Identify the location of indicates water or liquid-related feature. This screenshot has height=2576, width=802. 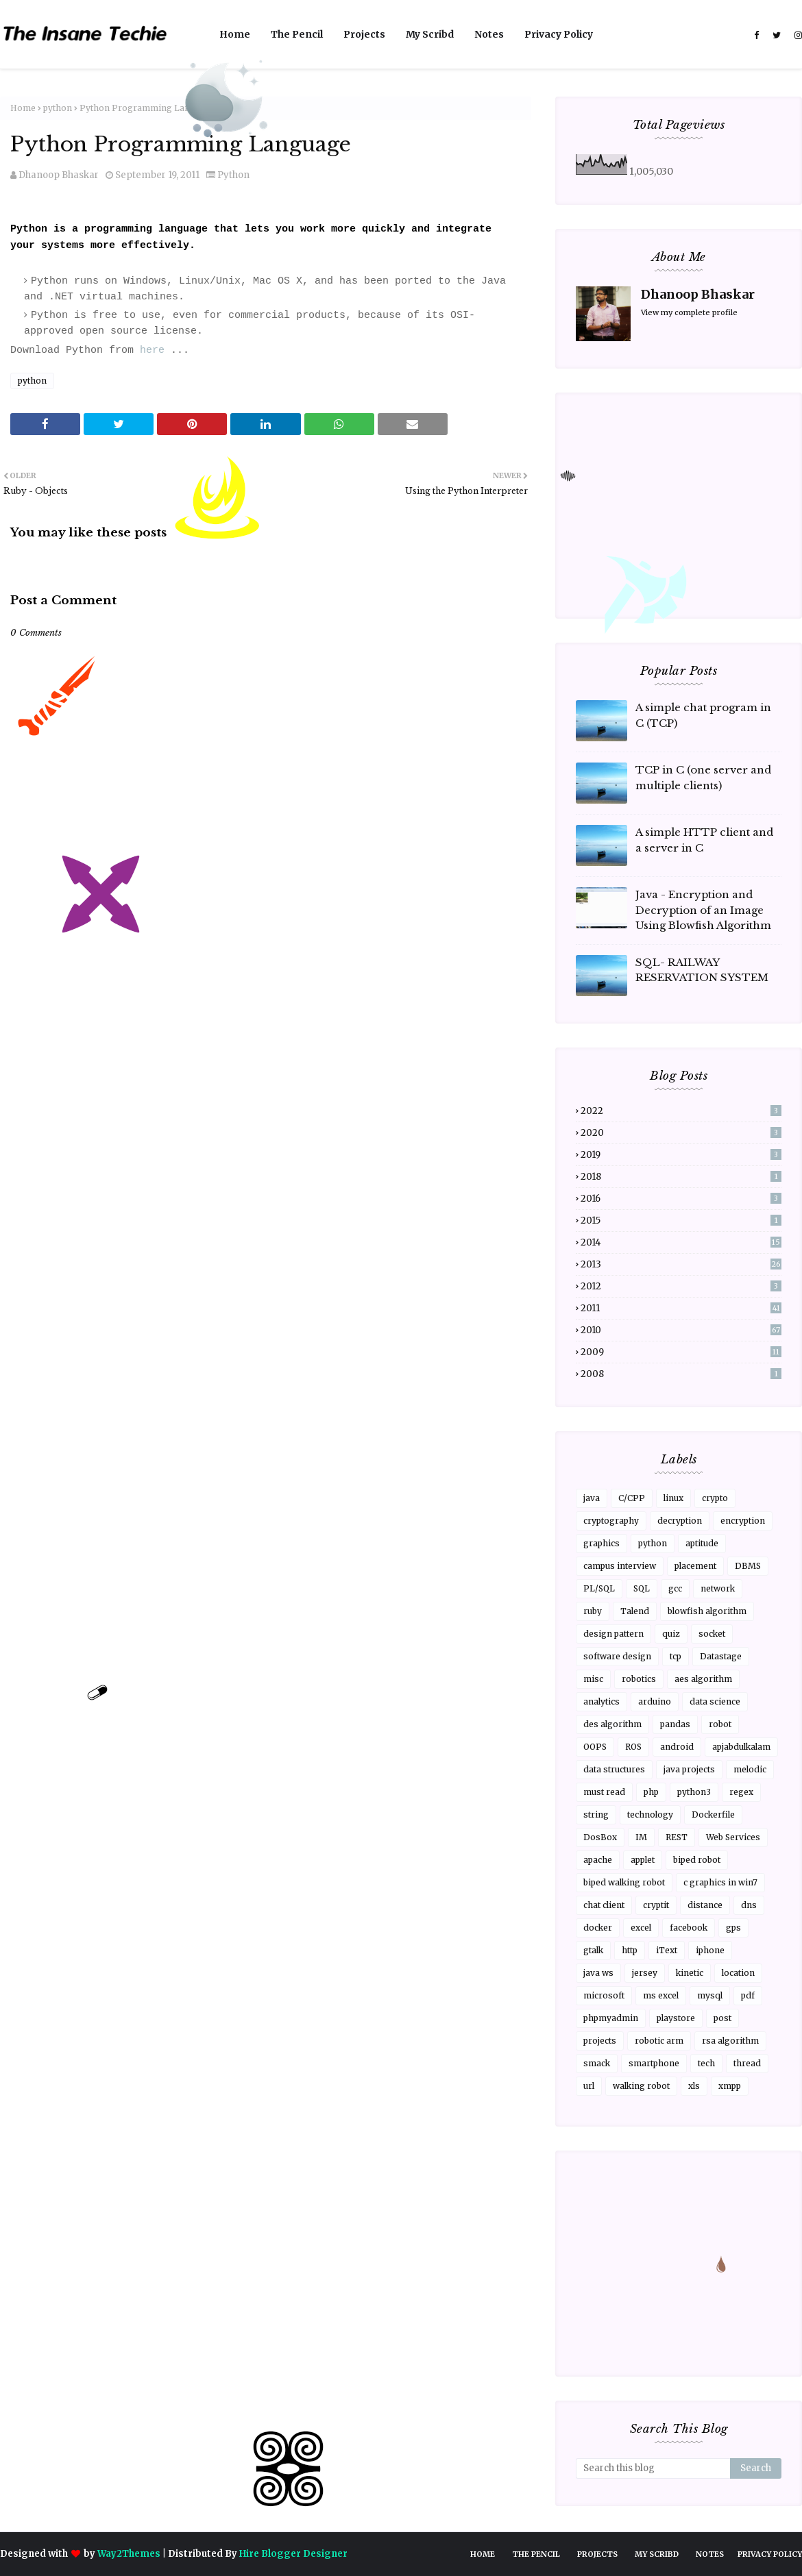
(720, 2264).